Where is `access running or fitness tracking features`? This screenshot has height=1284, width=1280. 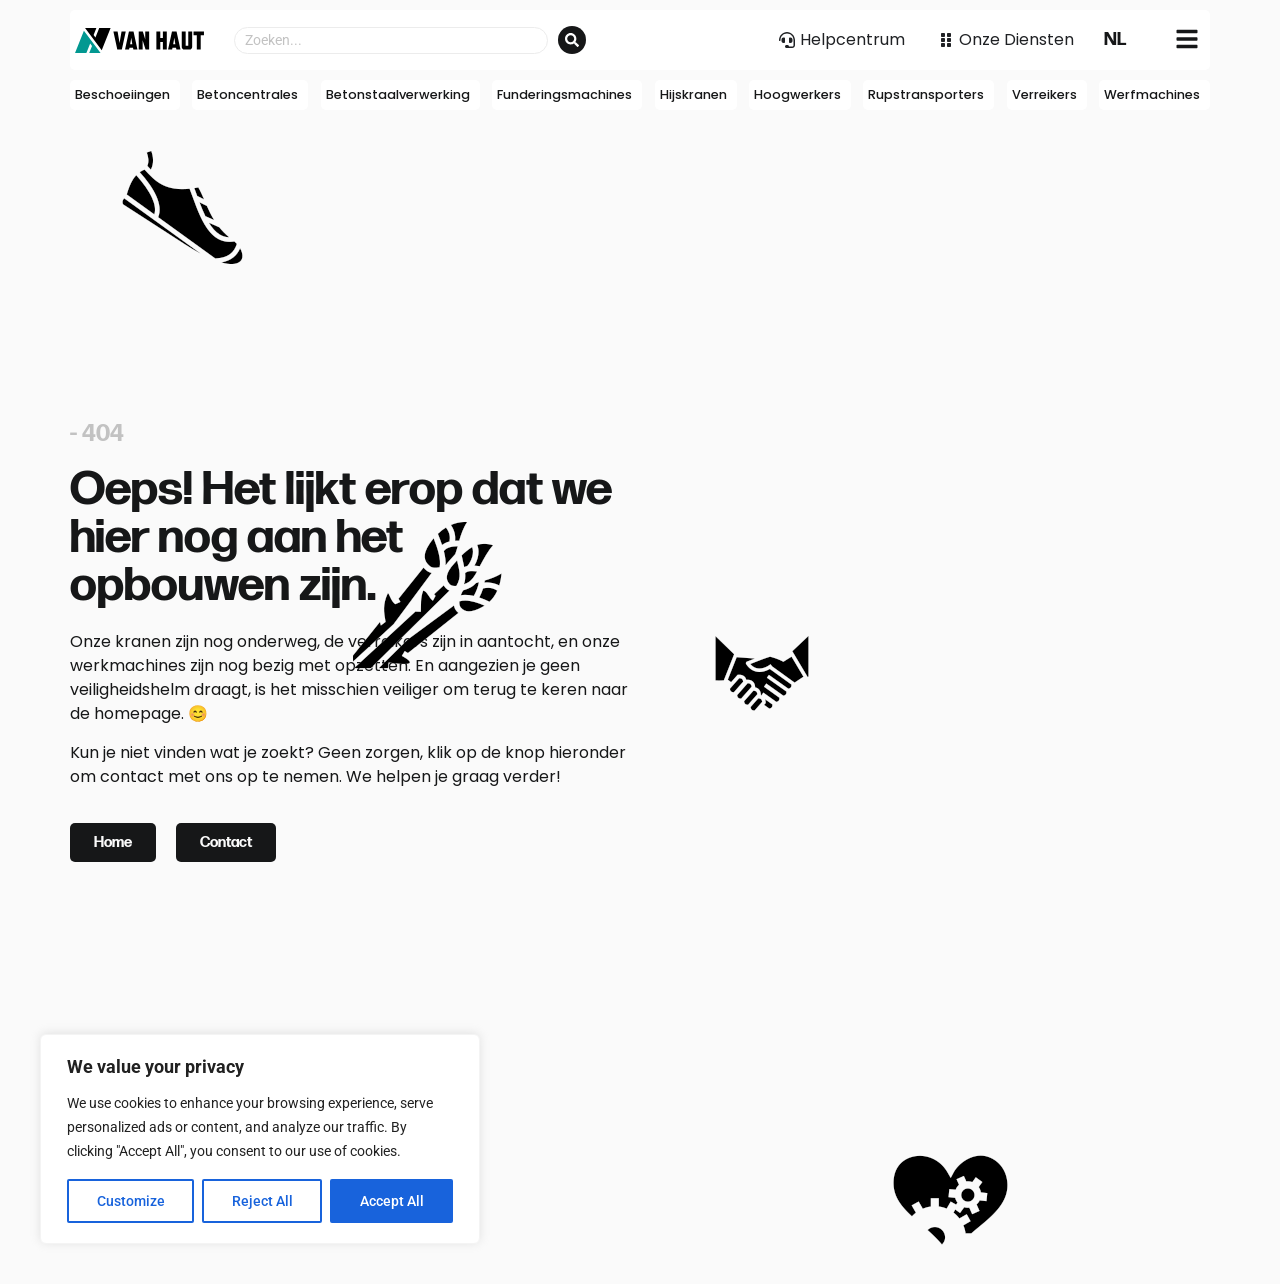 access running or fitness tracking features is located at coordinates (182, 207).